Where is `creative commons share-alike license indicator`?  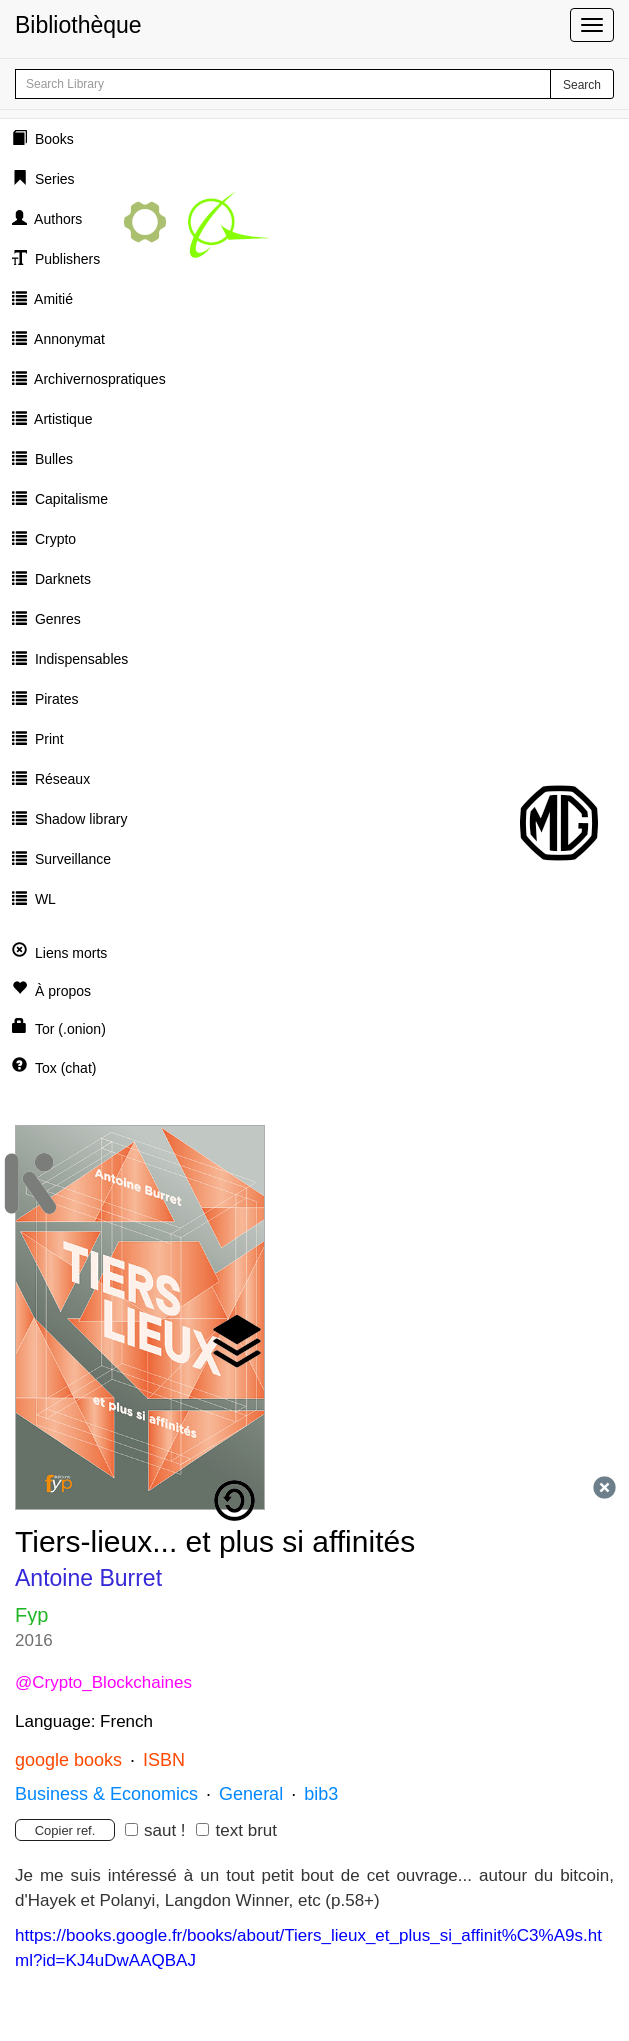 creative commons share-alike license indicator is located at coordinates (234, 1500).